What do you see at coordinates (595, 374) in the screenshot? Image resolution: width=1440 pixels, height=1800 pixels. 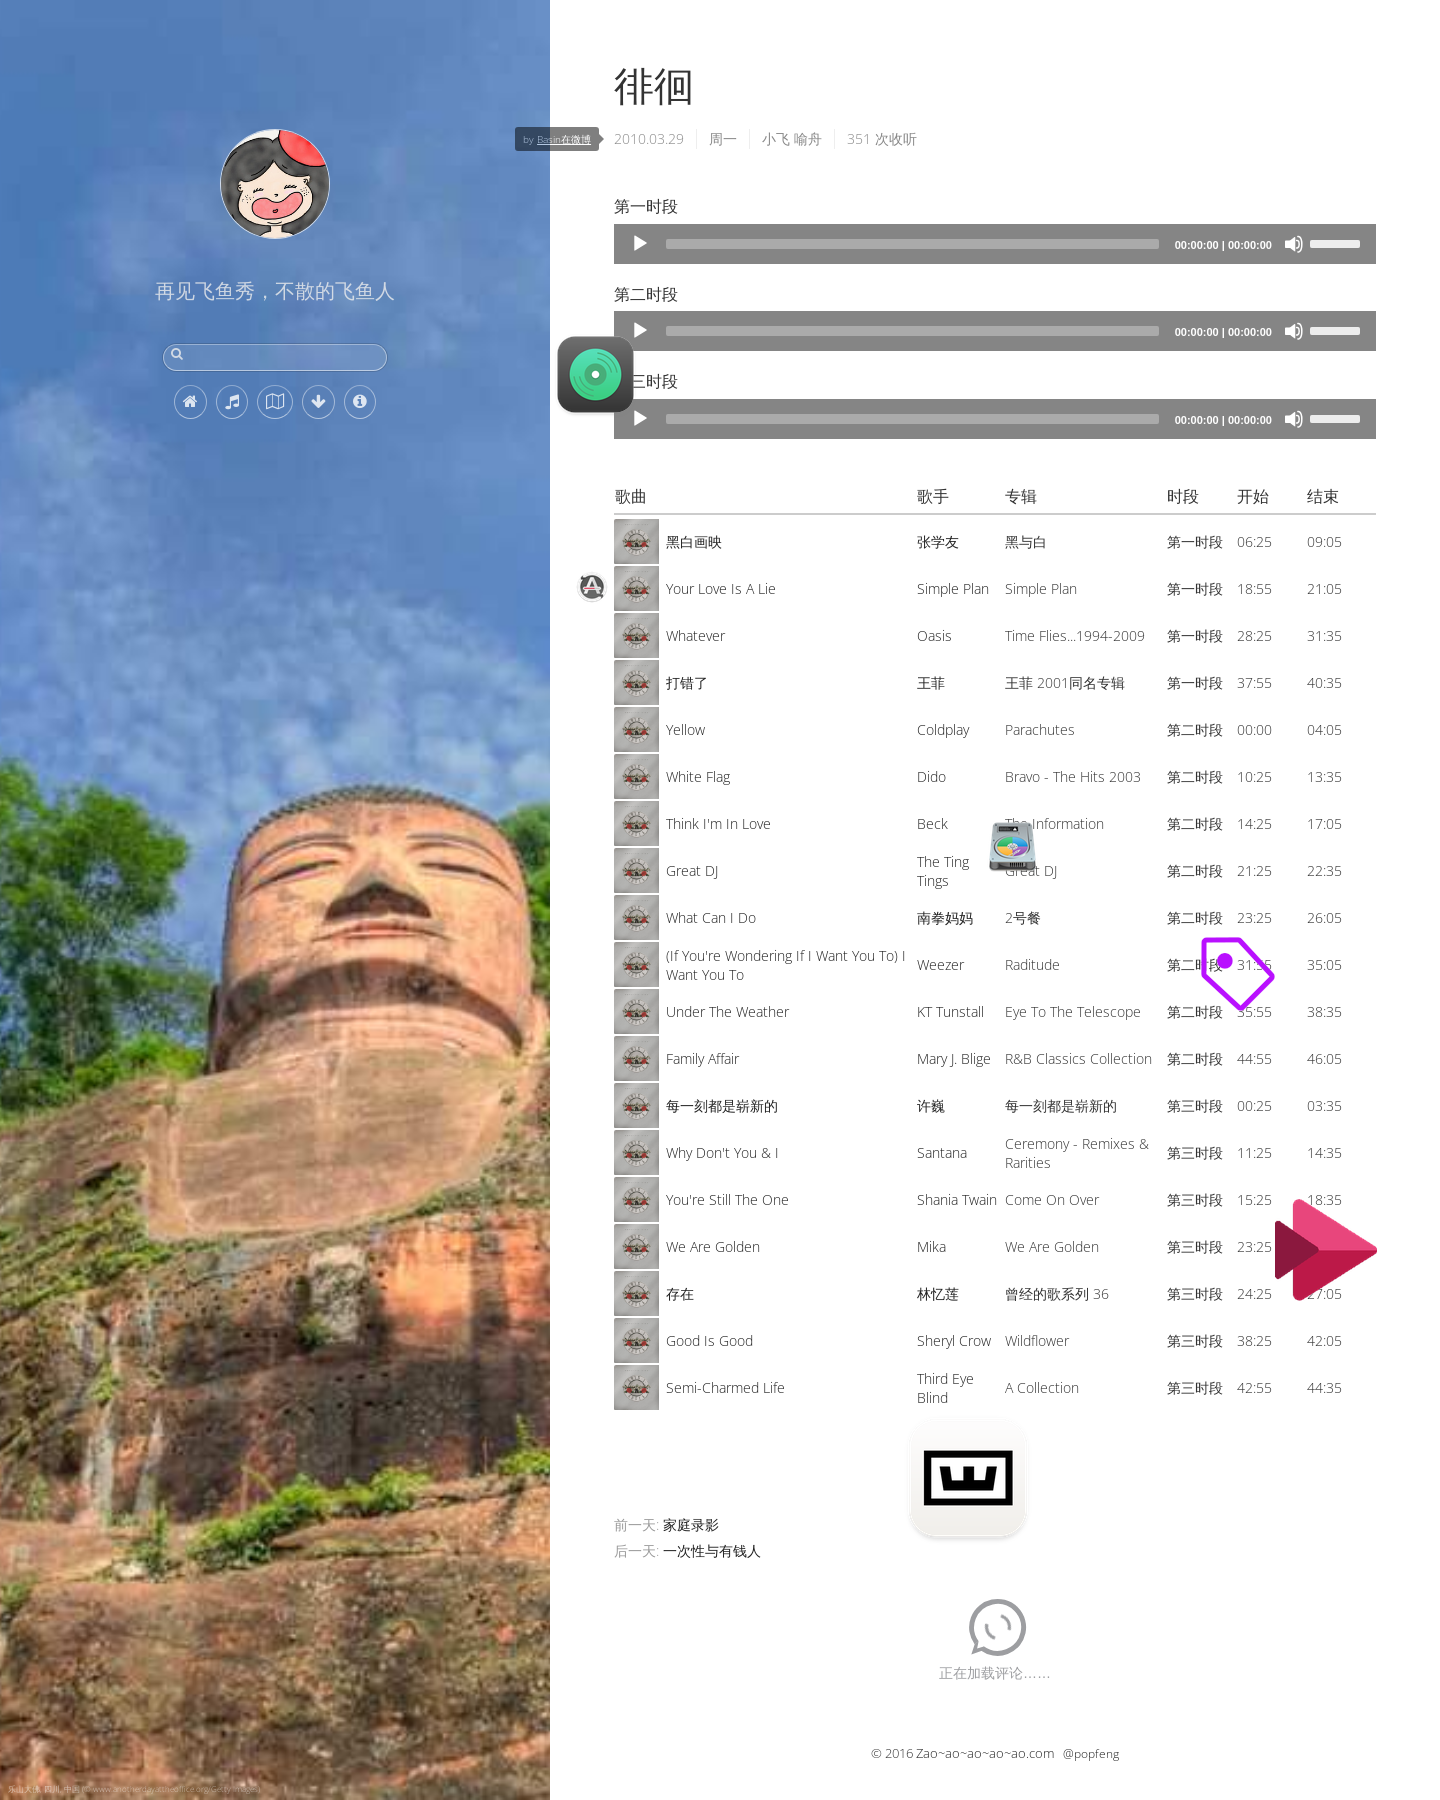 I see `open g4music app` at bounding box center [595, 374].